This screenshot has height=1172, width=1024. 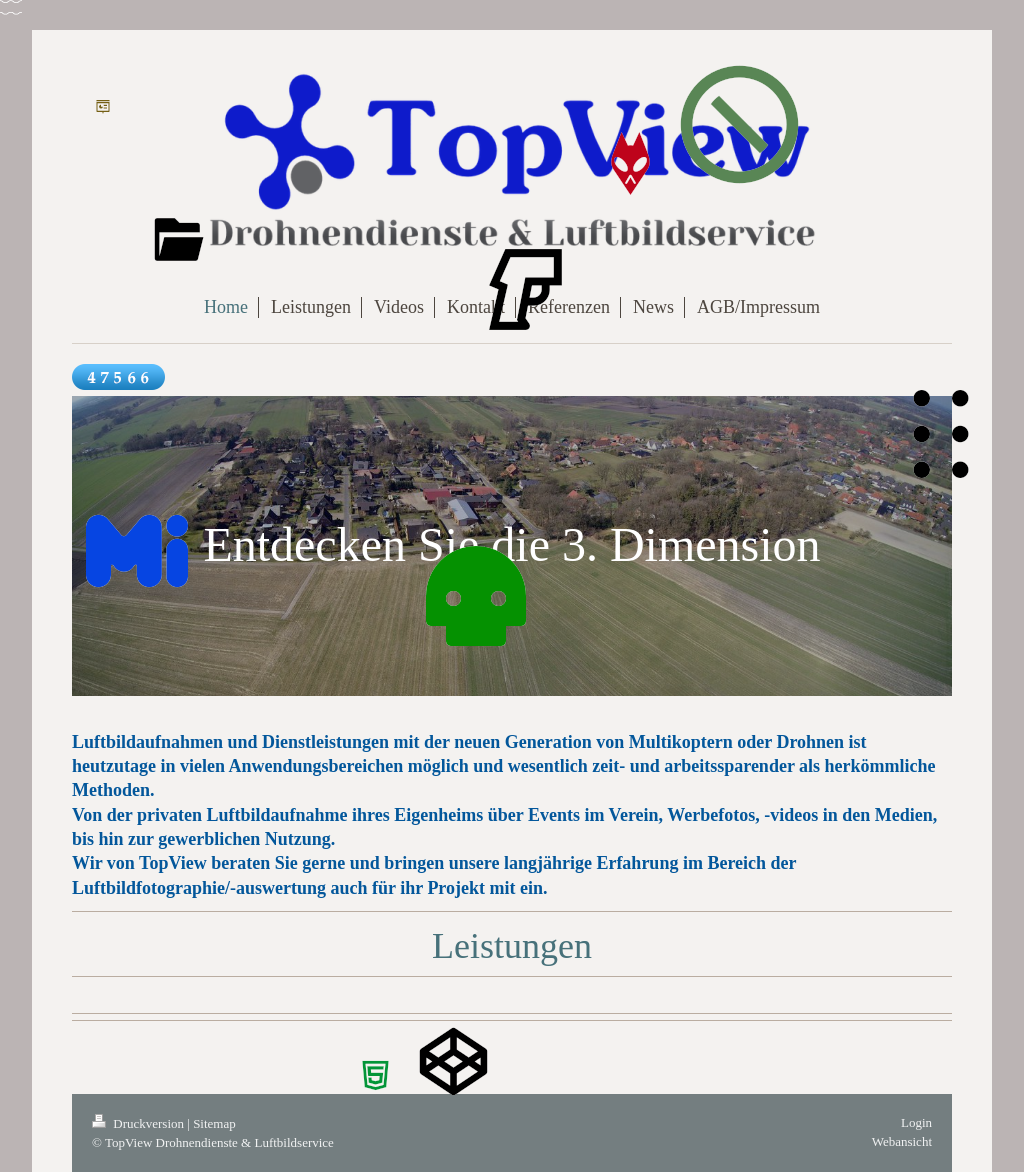 What do you see at coordinates (178, 239) in the screenshot?
I see `open folder to view contents` at bounding box center [178, 239].